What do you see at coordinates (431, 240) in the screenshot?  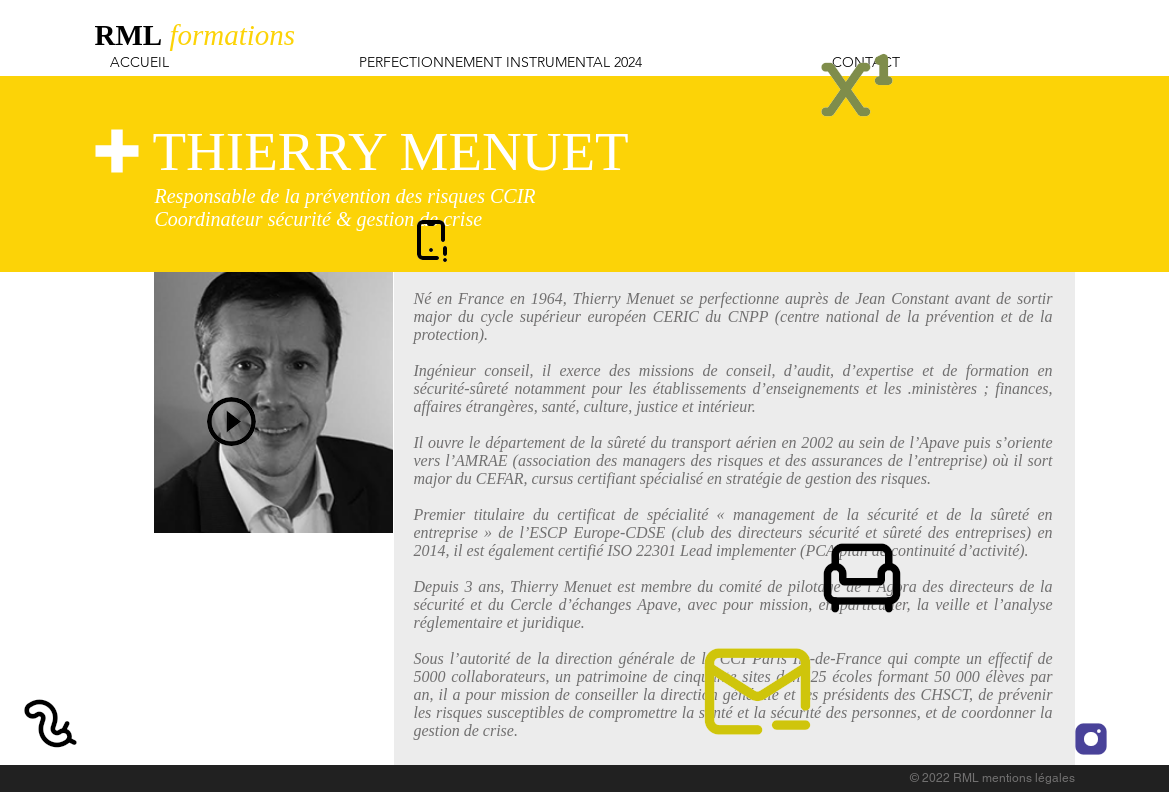 I see `mobile device error or warning` at bounding box center [431, 240].